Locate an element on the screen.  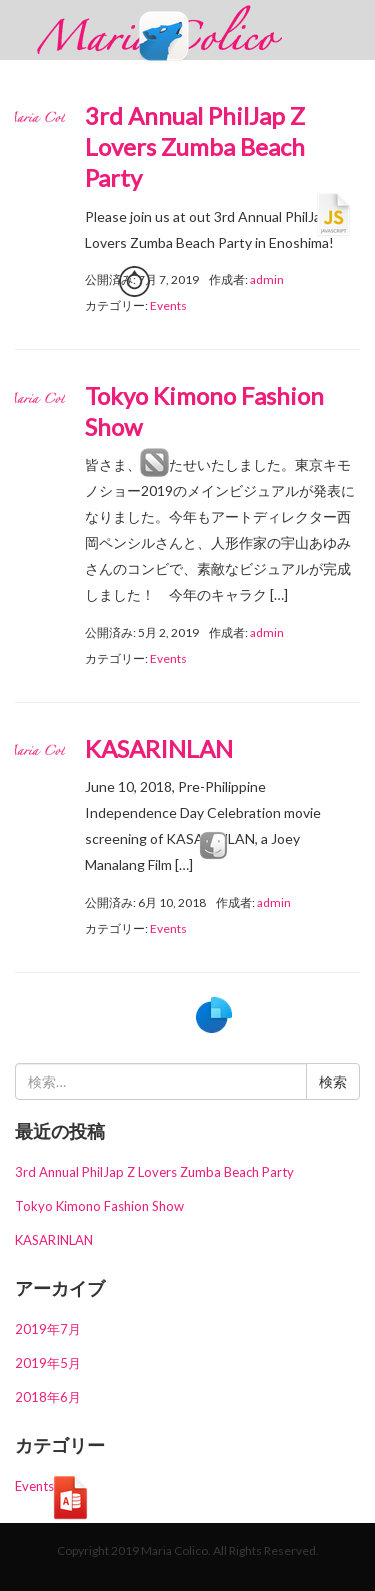
open the apple news app is located at coordinates (154, 462).